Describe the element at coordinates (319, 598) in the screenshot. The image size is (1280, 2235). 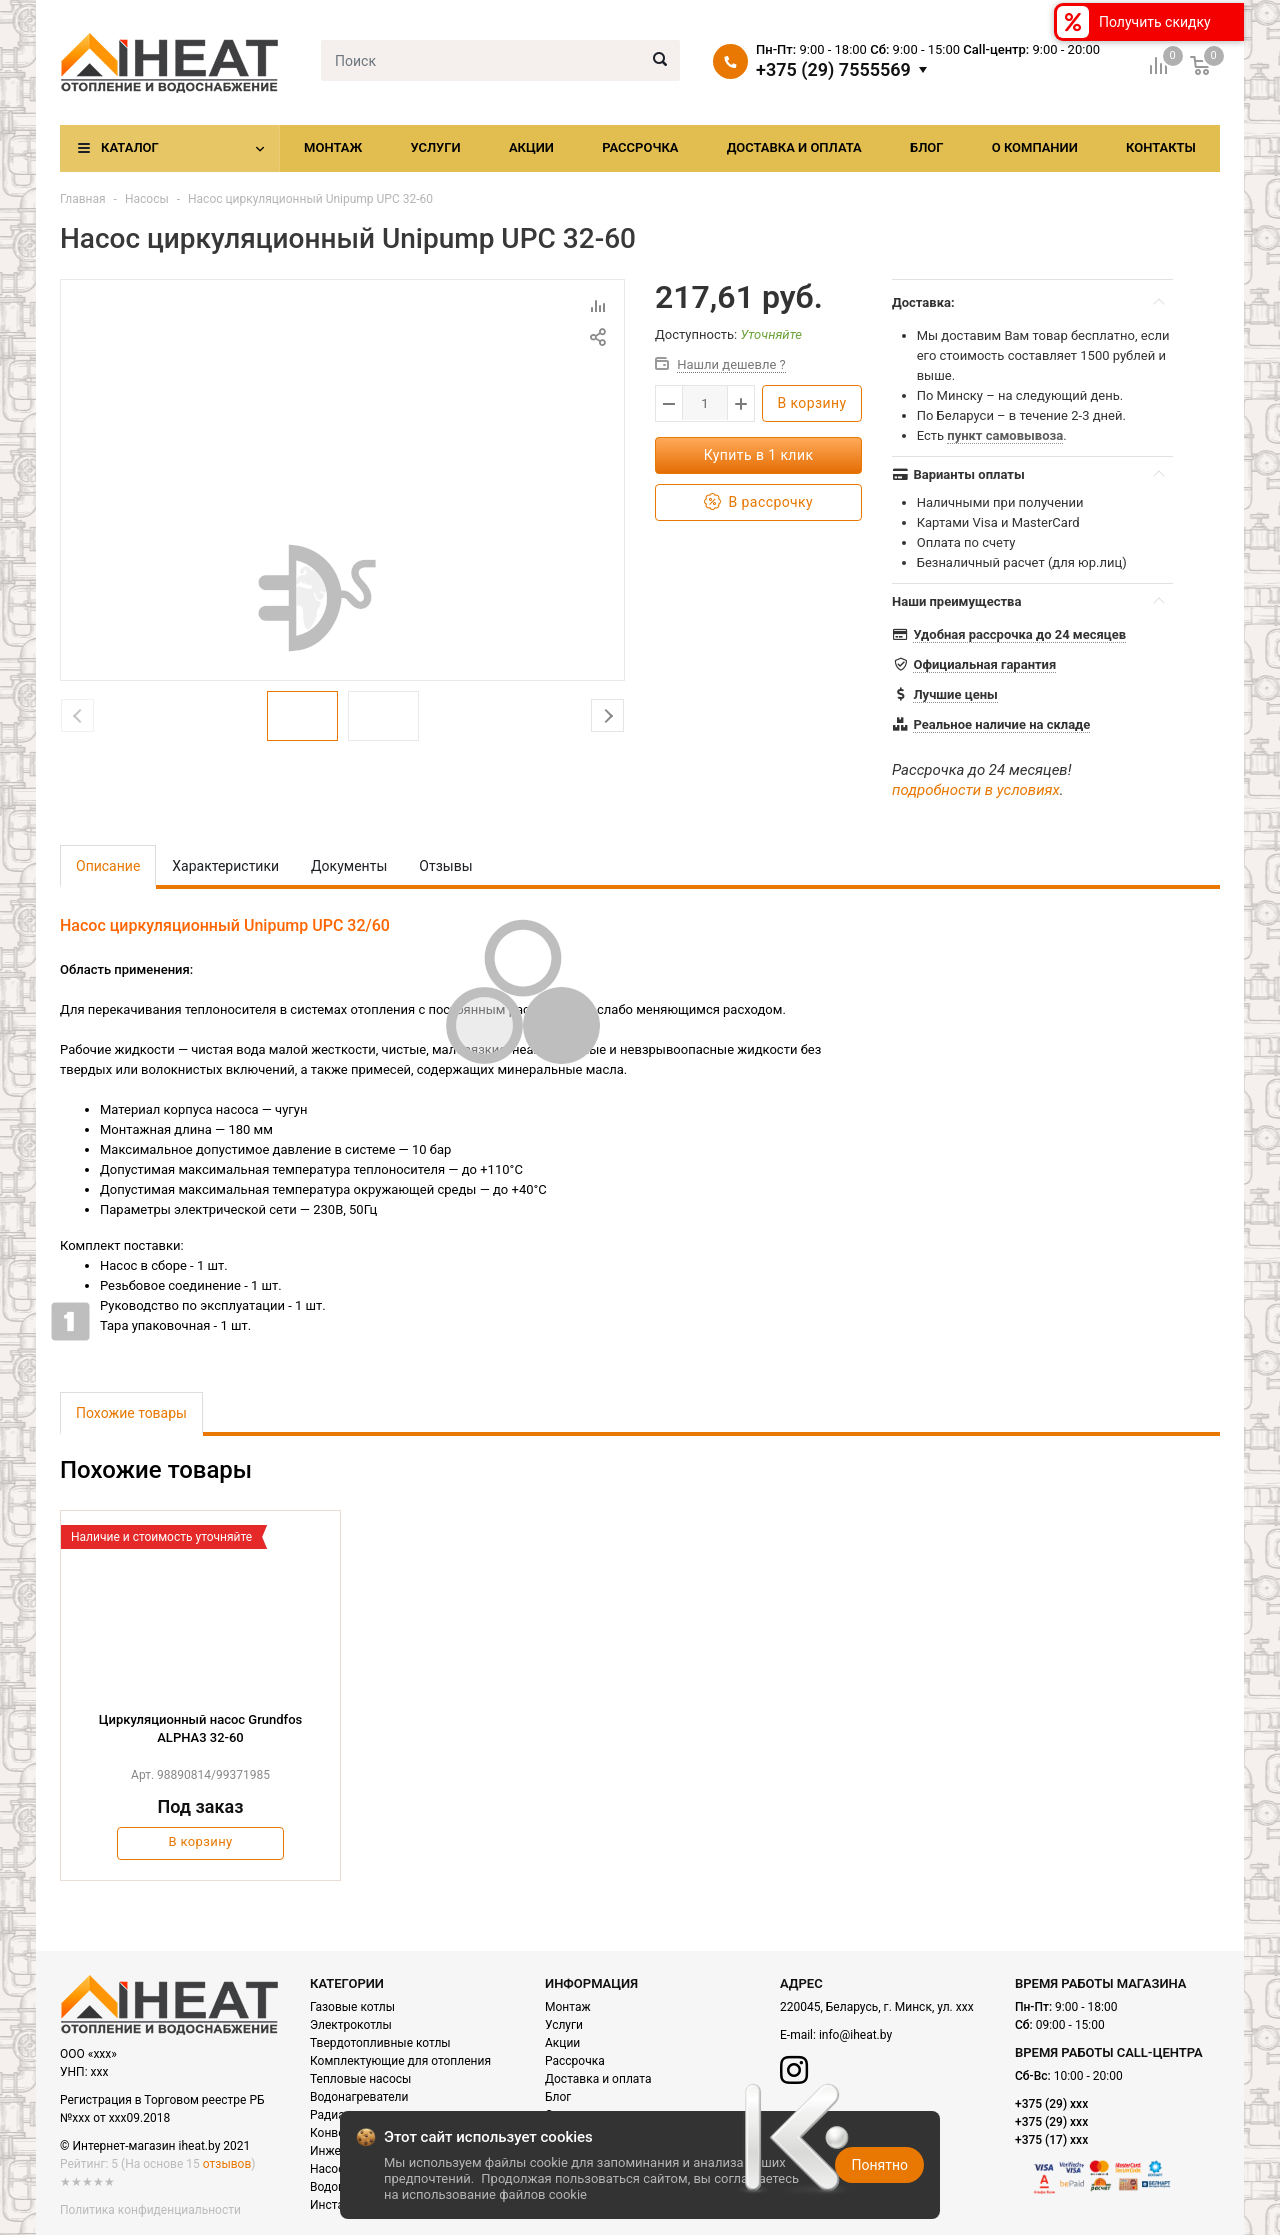
I see `access online accounts settings` at that location.